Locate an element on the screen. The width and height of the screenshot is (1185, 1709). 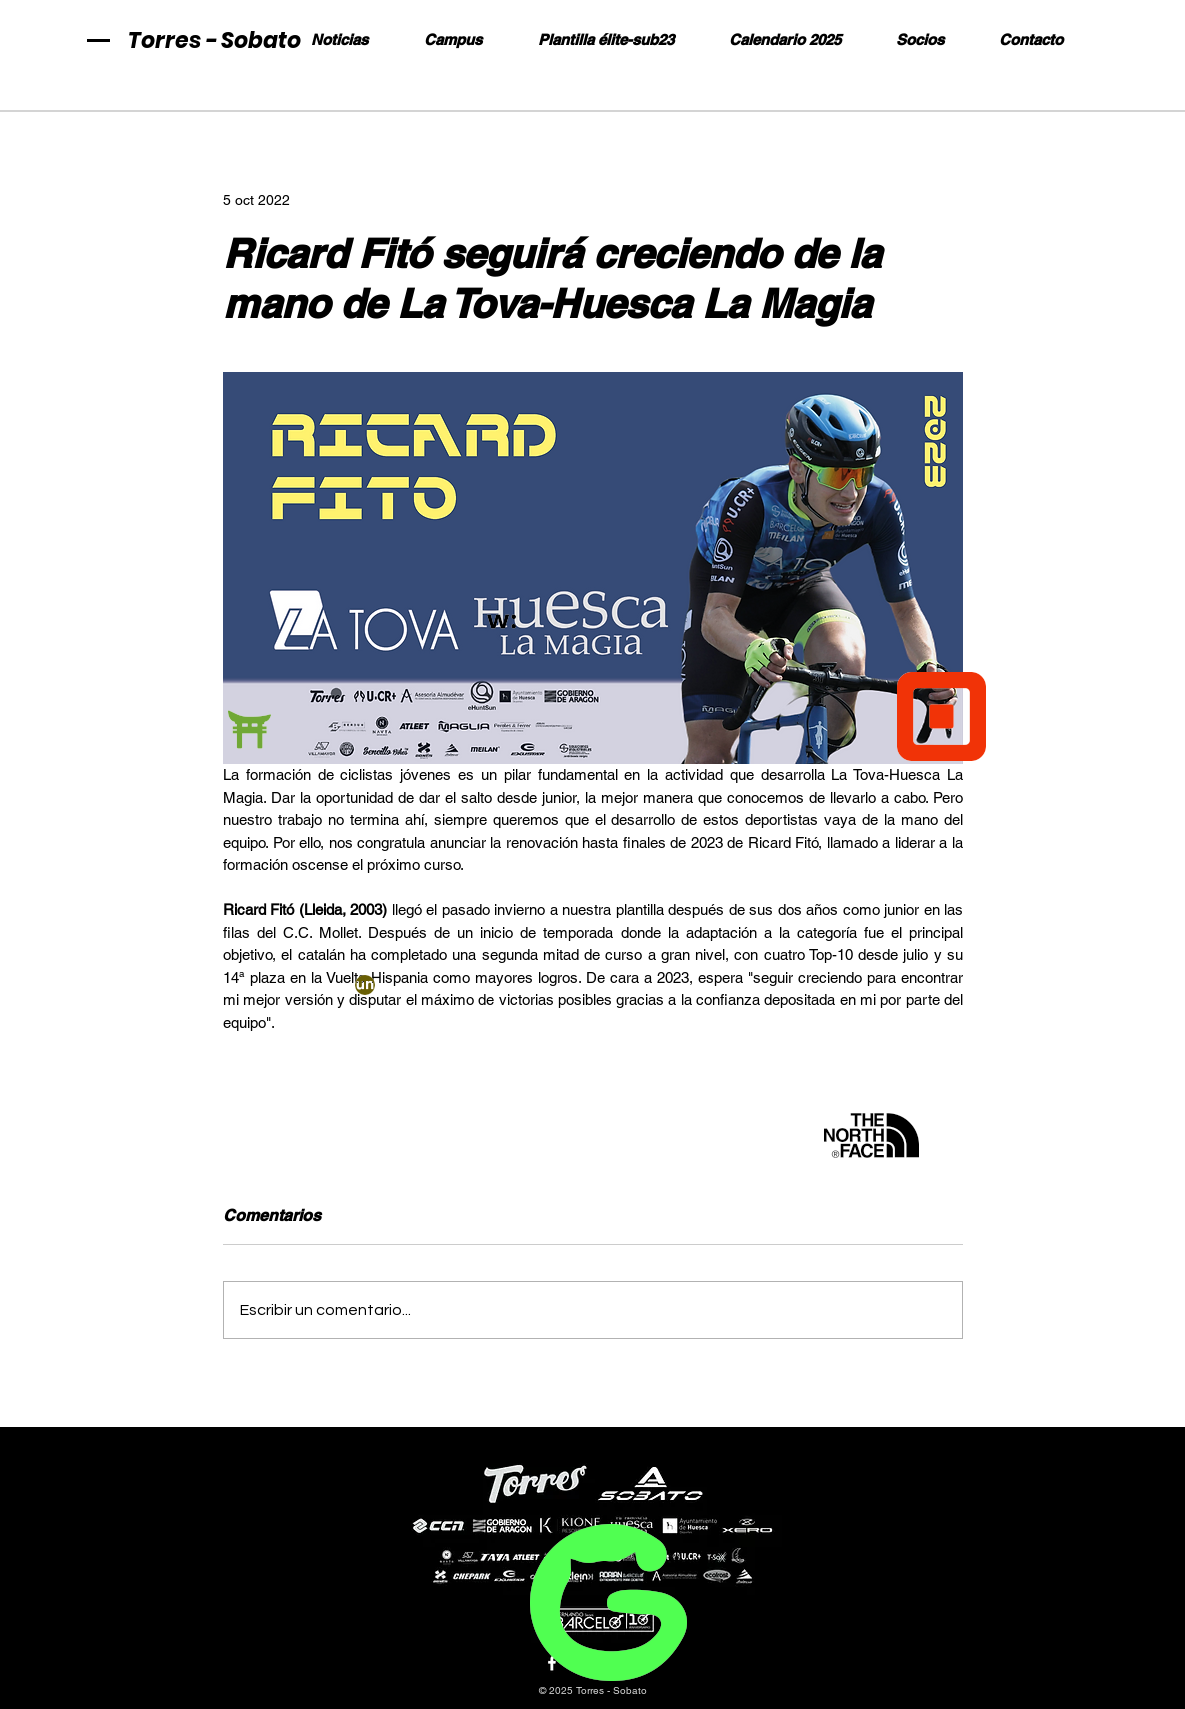
The North Face brand logo is located at coordinates (871, 1135).